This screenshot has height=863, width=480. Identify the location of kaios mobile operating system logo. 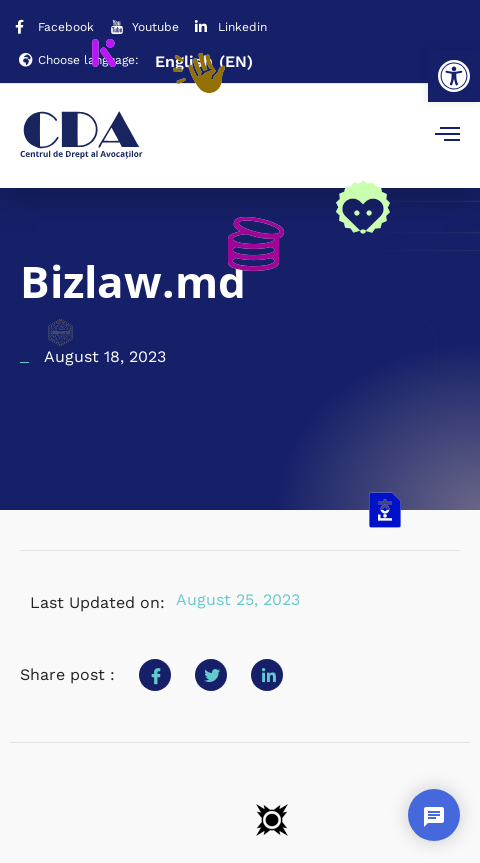
(104, 53).